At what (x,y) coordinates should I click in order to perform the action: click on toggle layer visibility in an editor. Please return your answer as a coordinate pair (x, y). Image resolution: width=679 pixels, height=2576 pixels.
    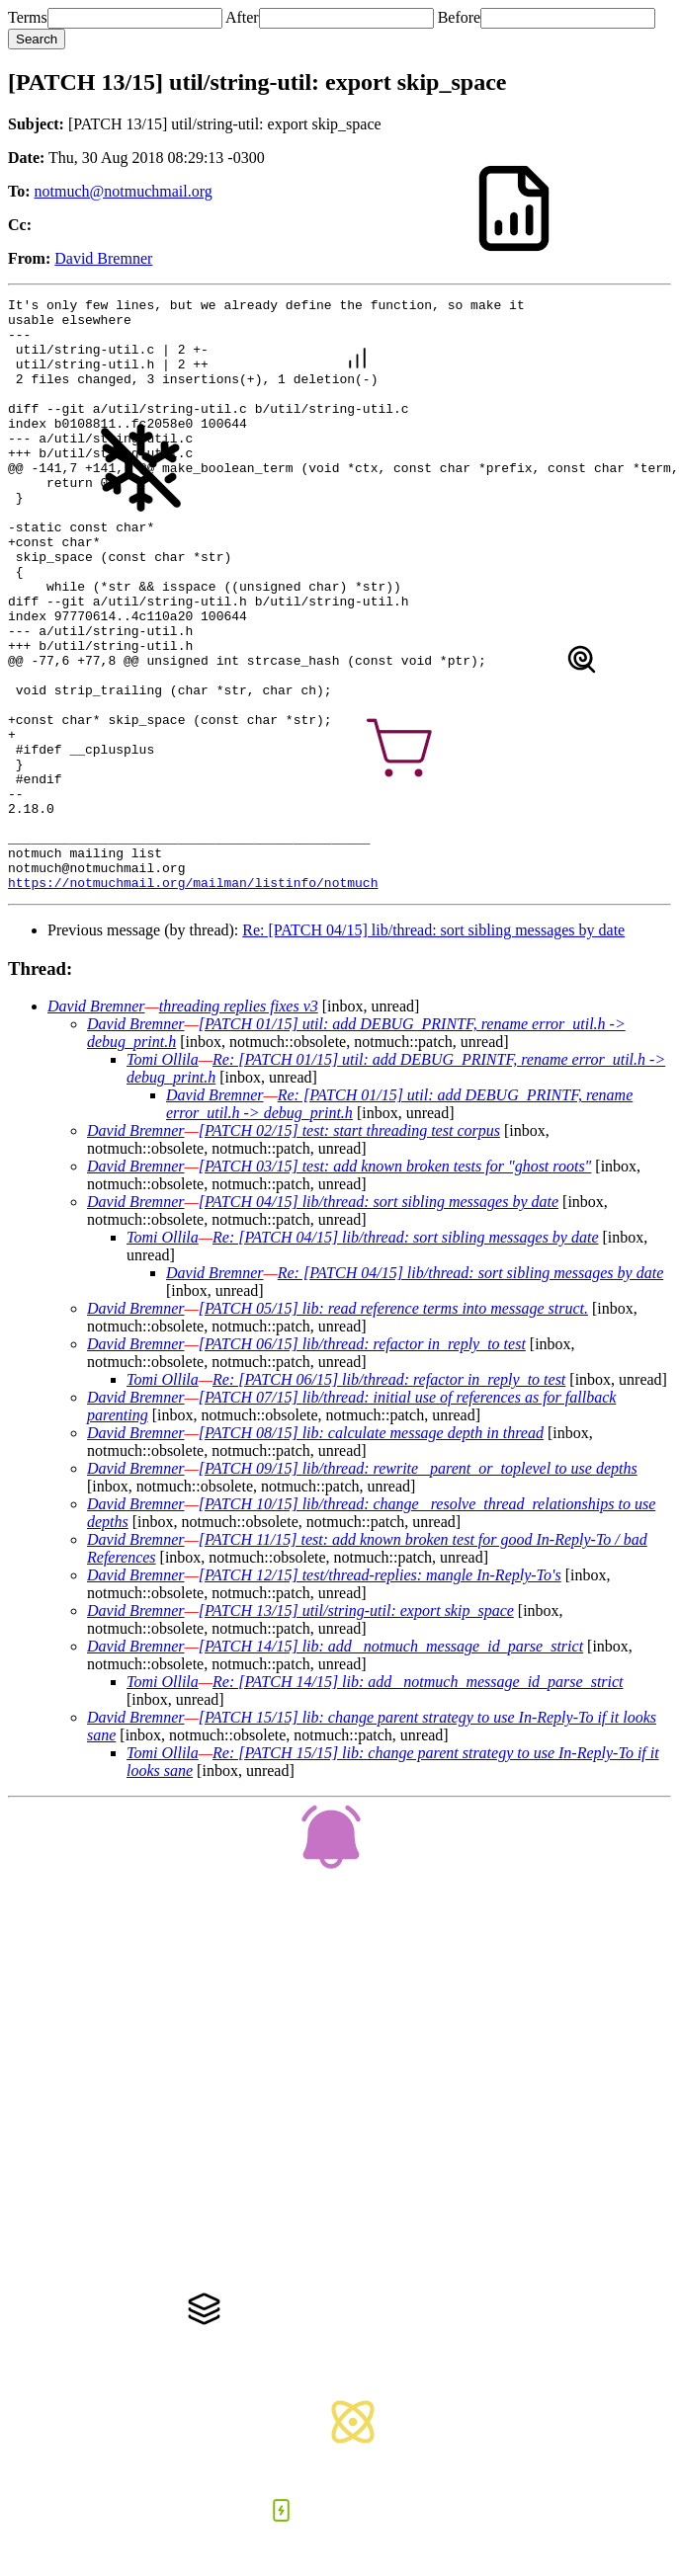
    Looking at the image, I should click on (204, 2308).